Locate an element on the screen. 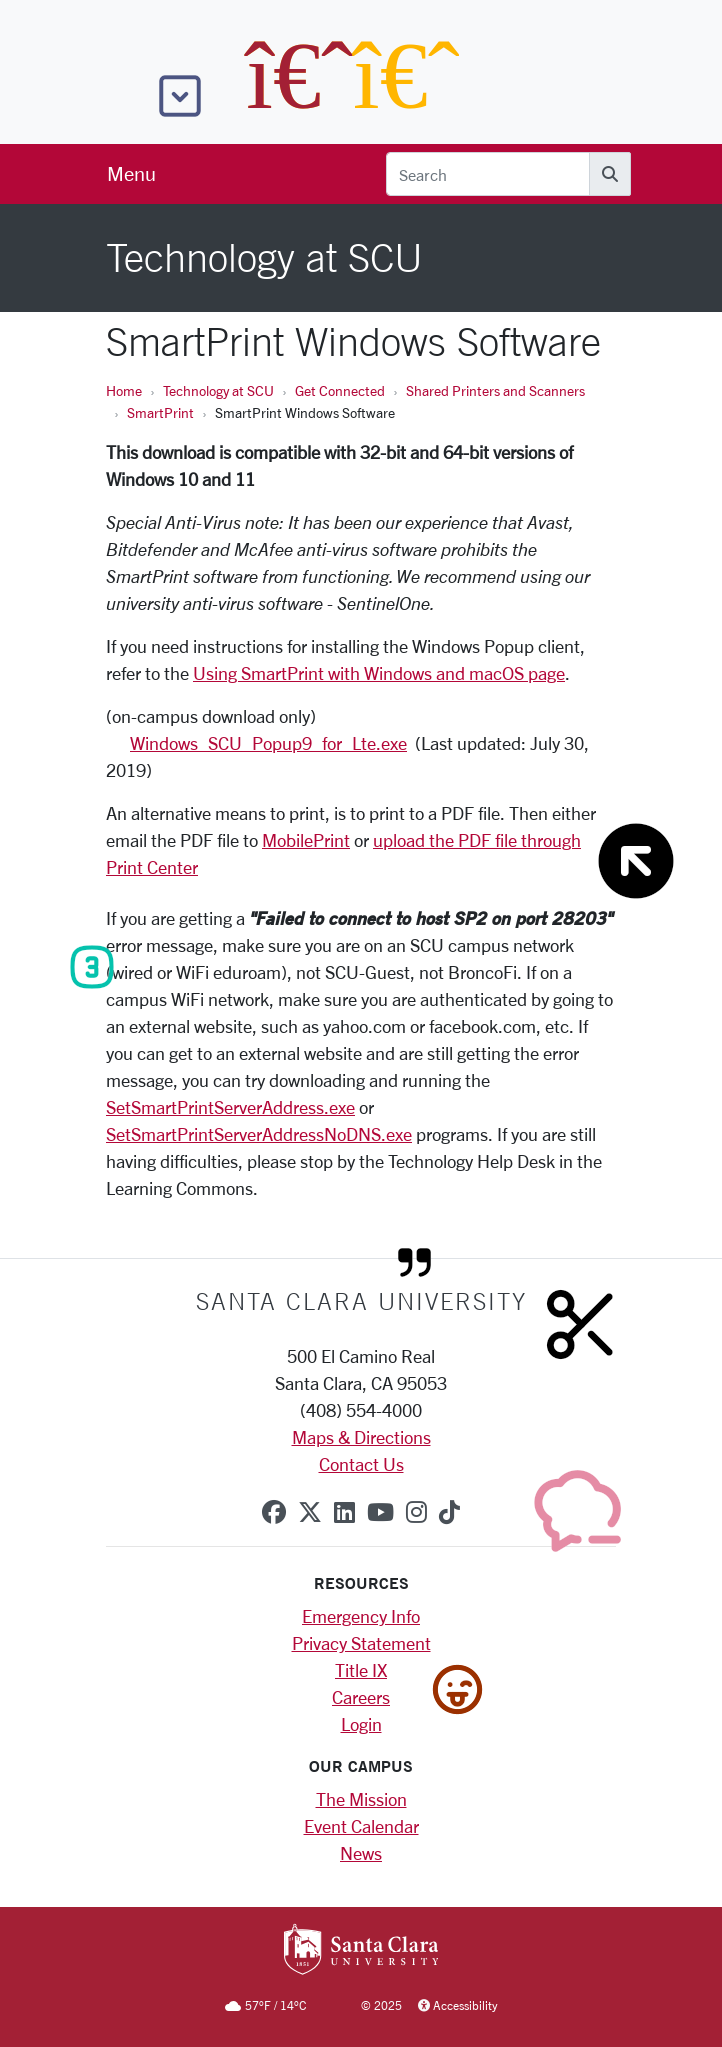  navigate back to previous screen is located at coordinates (636, 861).